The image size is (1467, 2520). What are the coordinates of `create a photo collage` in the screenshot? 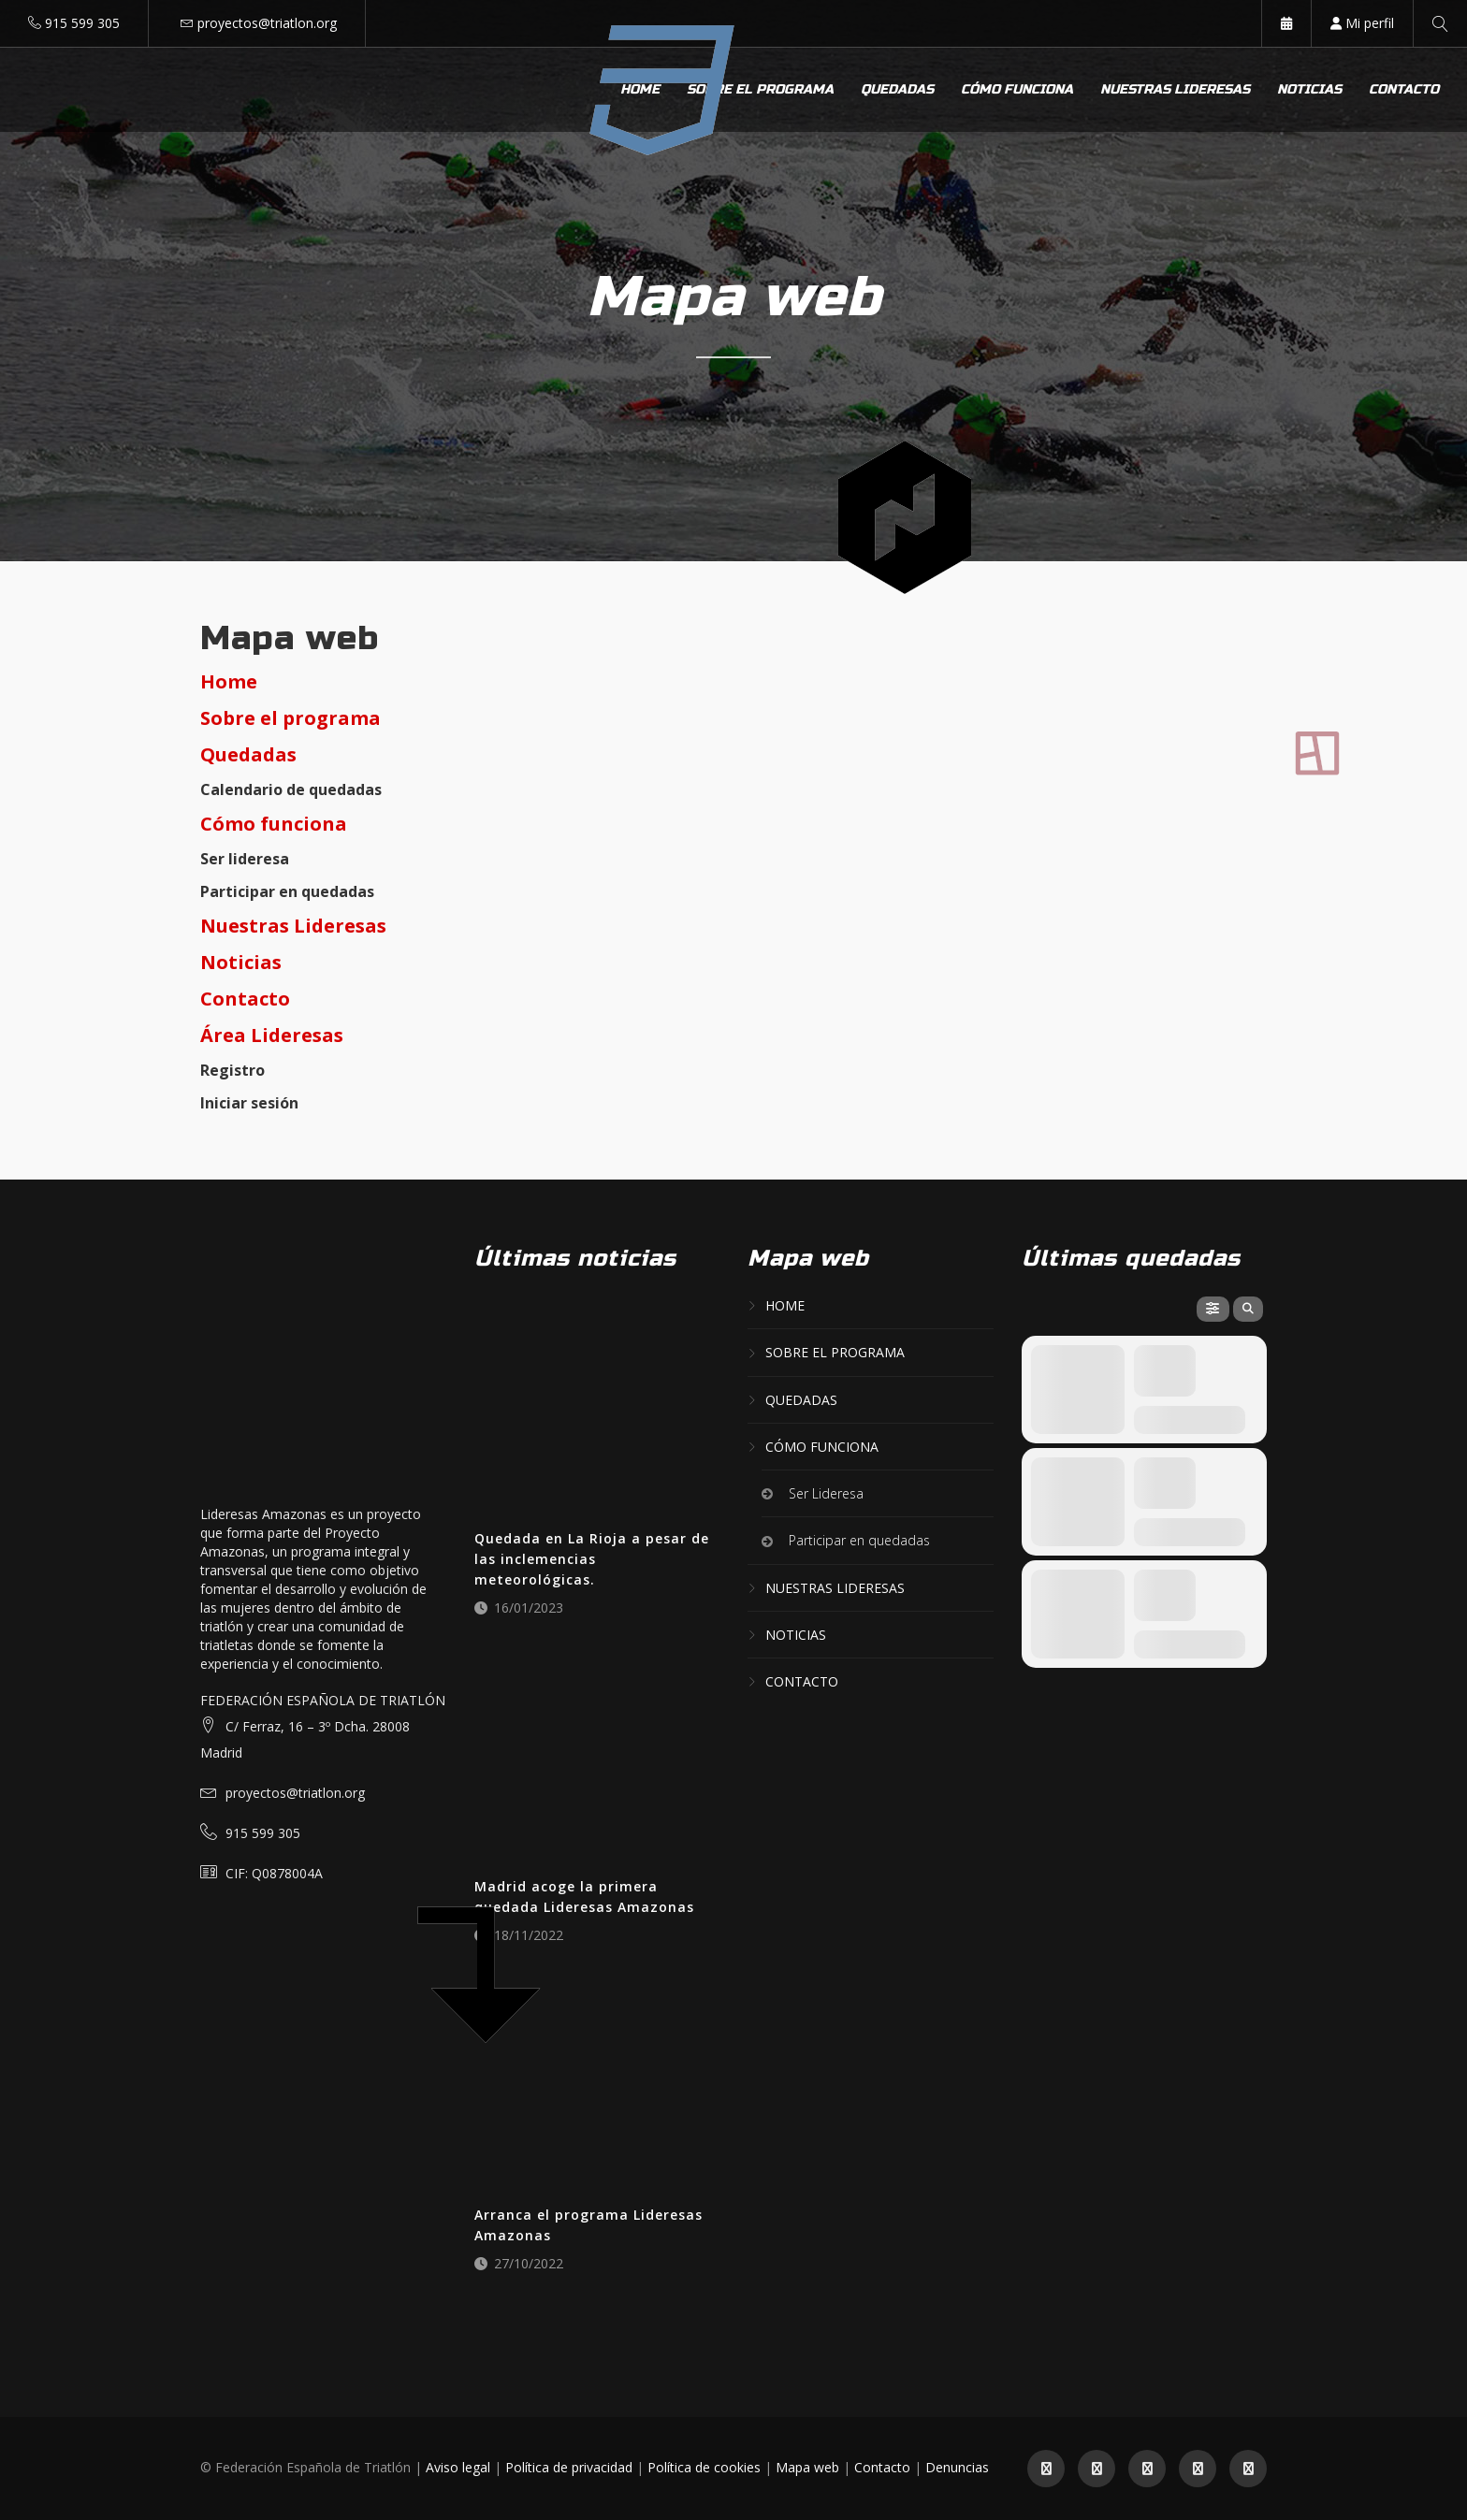 It's located at (1317, 753).